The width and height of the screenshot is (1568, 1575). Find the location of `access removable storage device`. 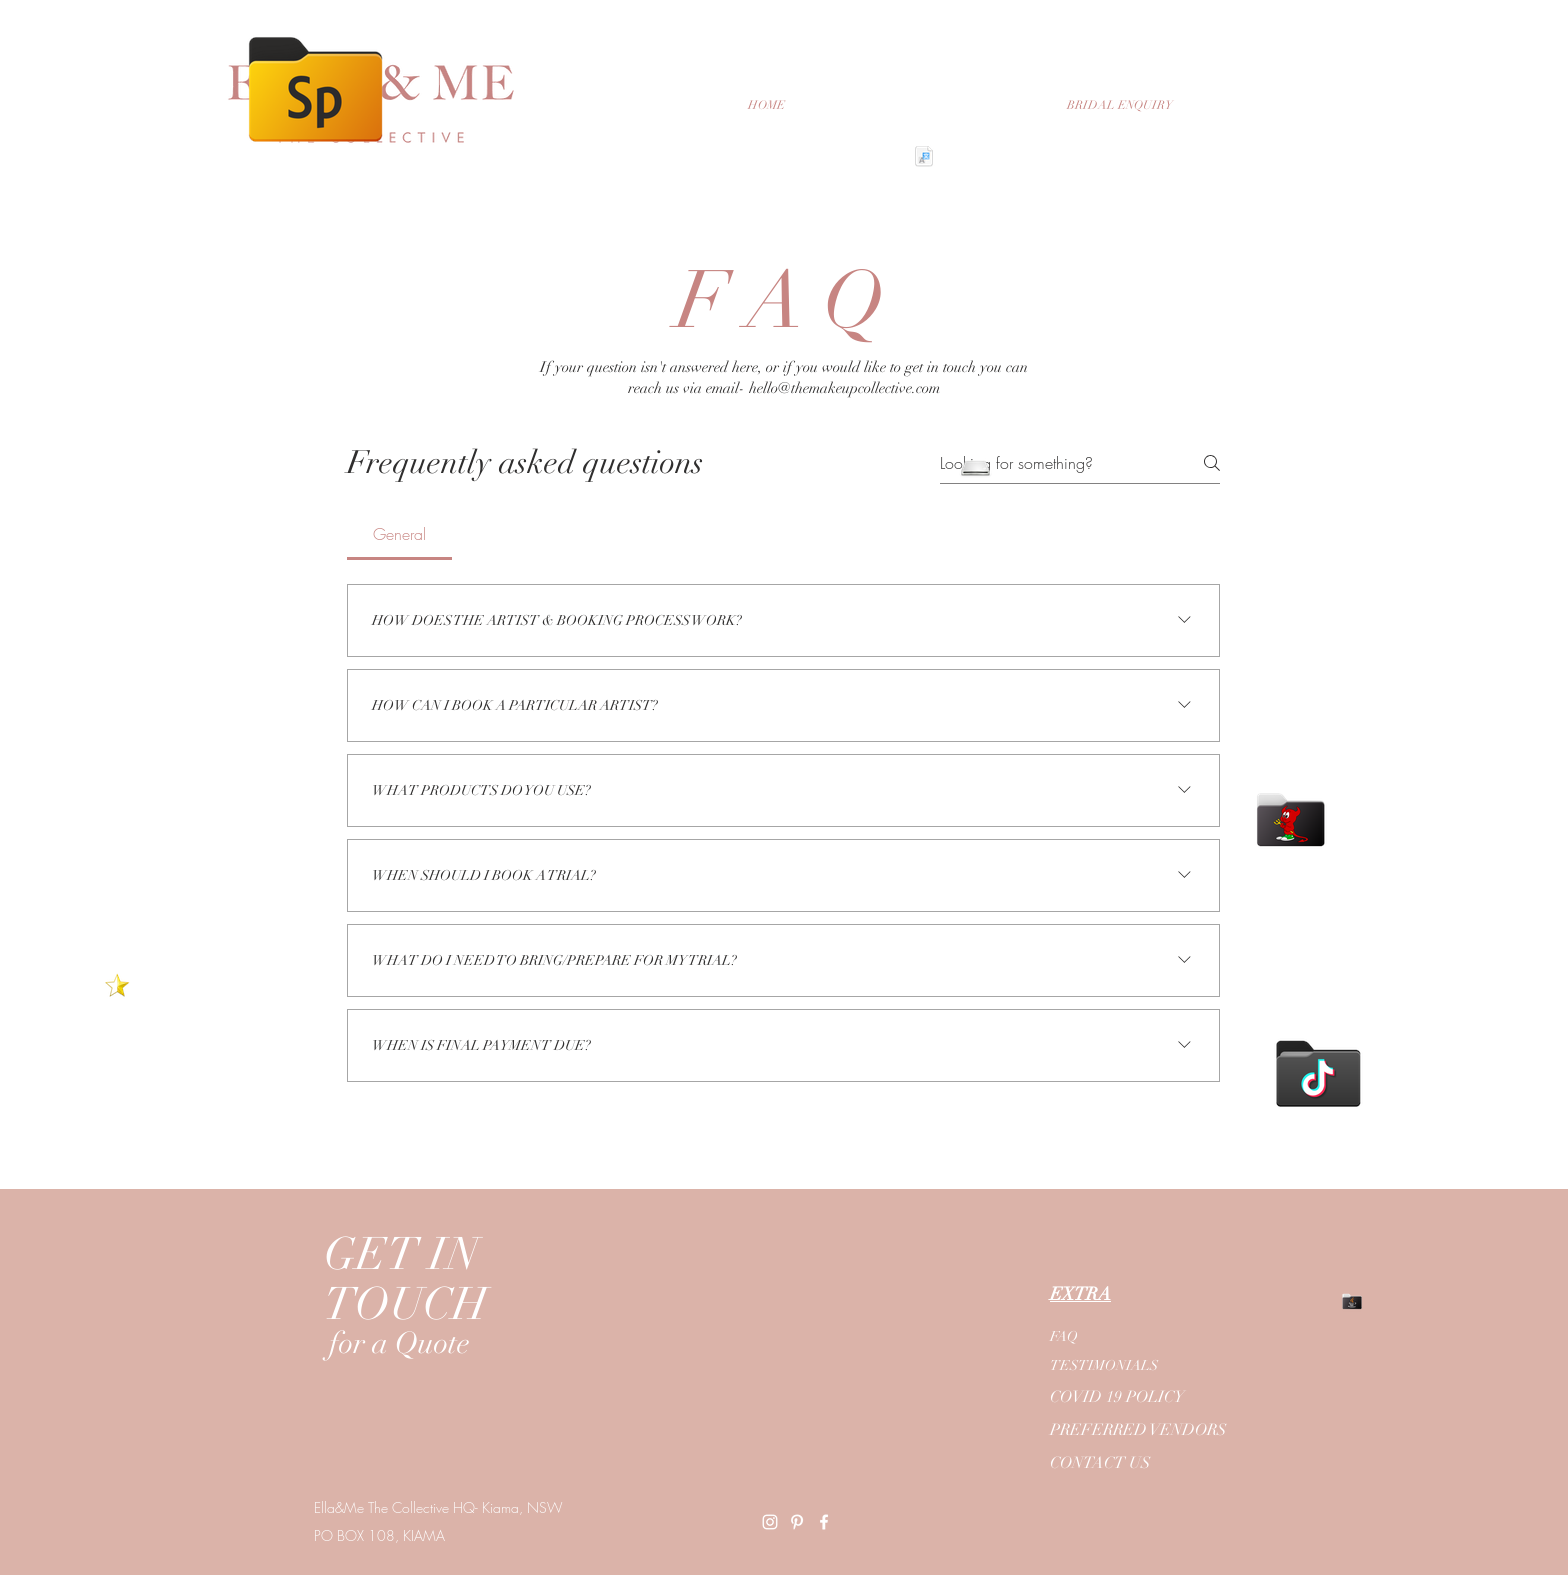

access removable storage device is located at coordinates (975, 468).